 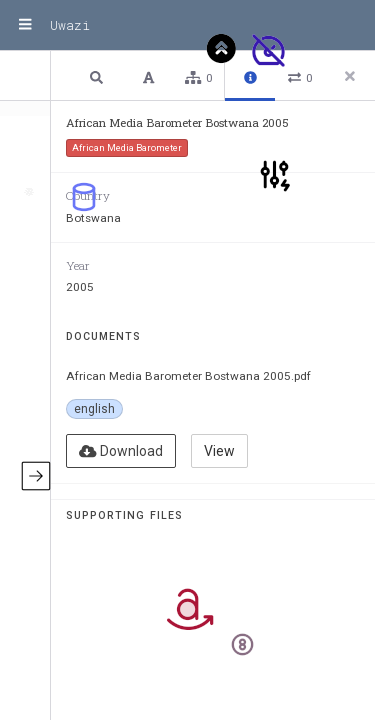 What do you see at coordinates (36, 476) in the screenshot?
I see `navigate to the next item or screen` at bounding box center [36, 476].